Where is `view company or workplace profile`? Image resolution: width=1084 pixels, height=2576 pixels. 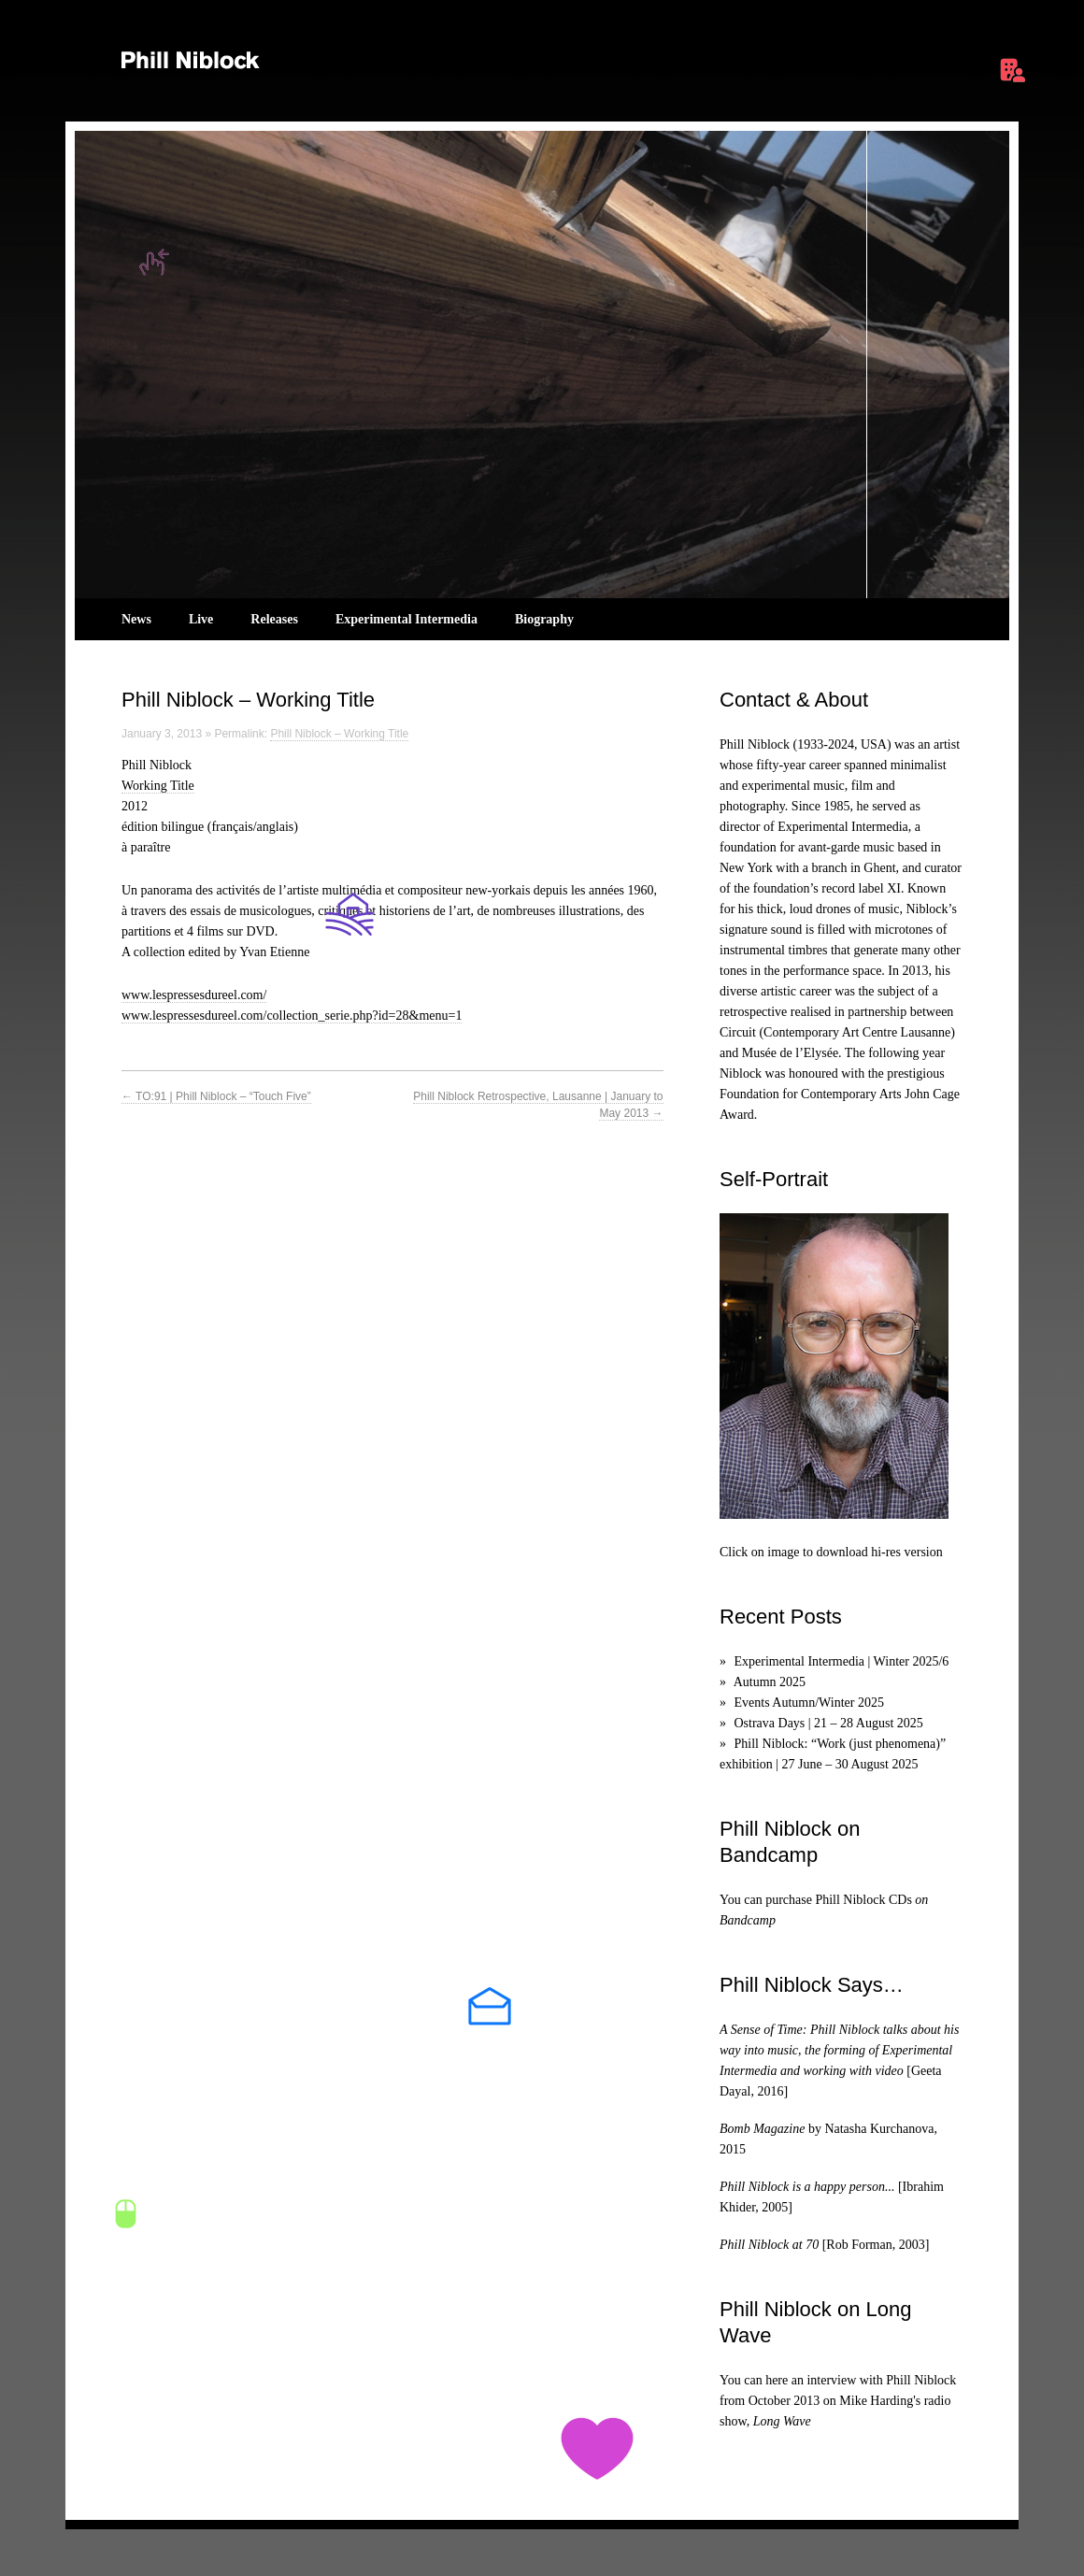
view company or workplace profile is located at coordinates (1011, 69).